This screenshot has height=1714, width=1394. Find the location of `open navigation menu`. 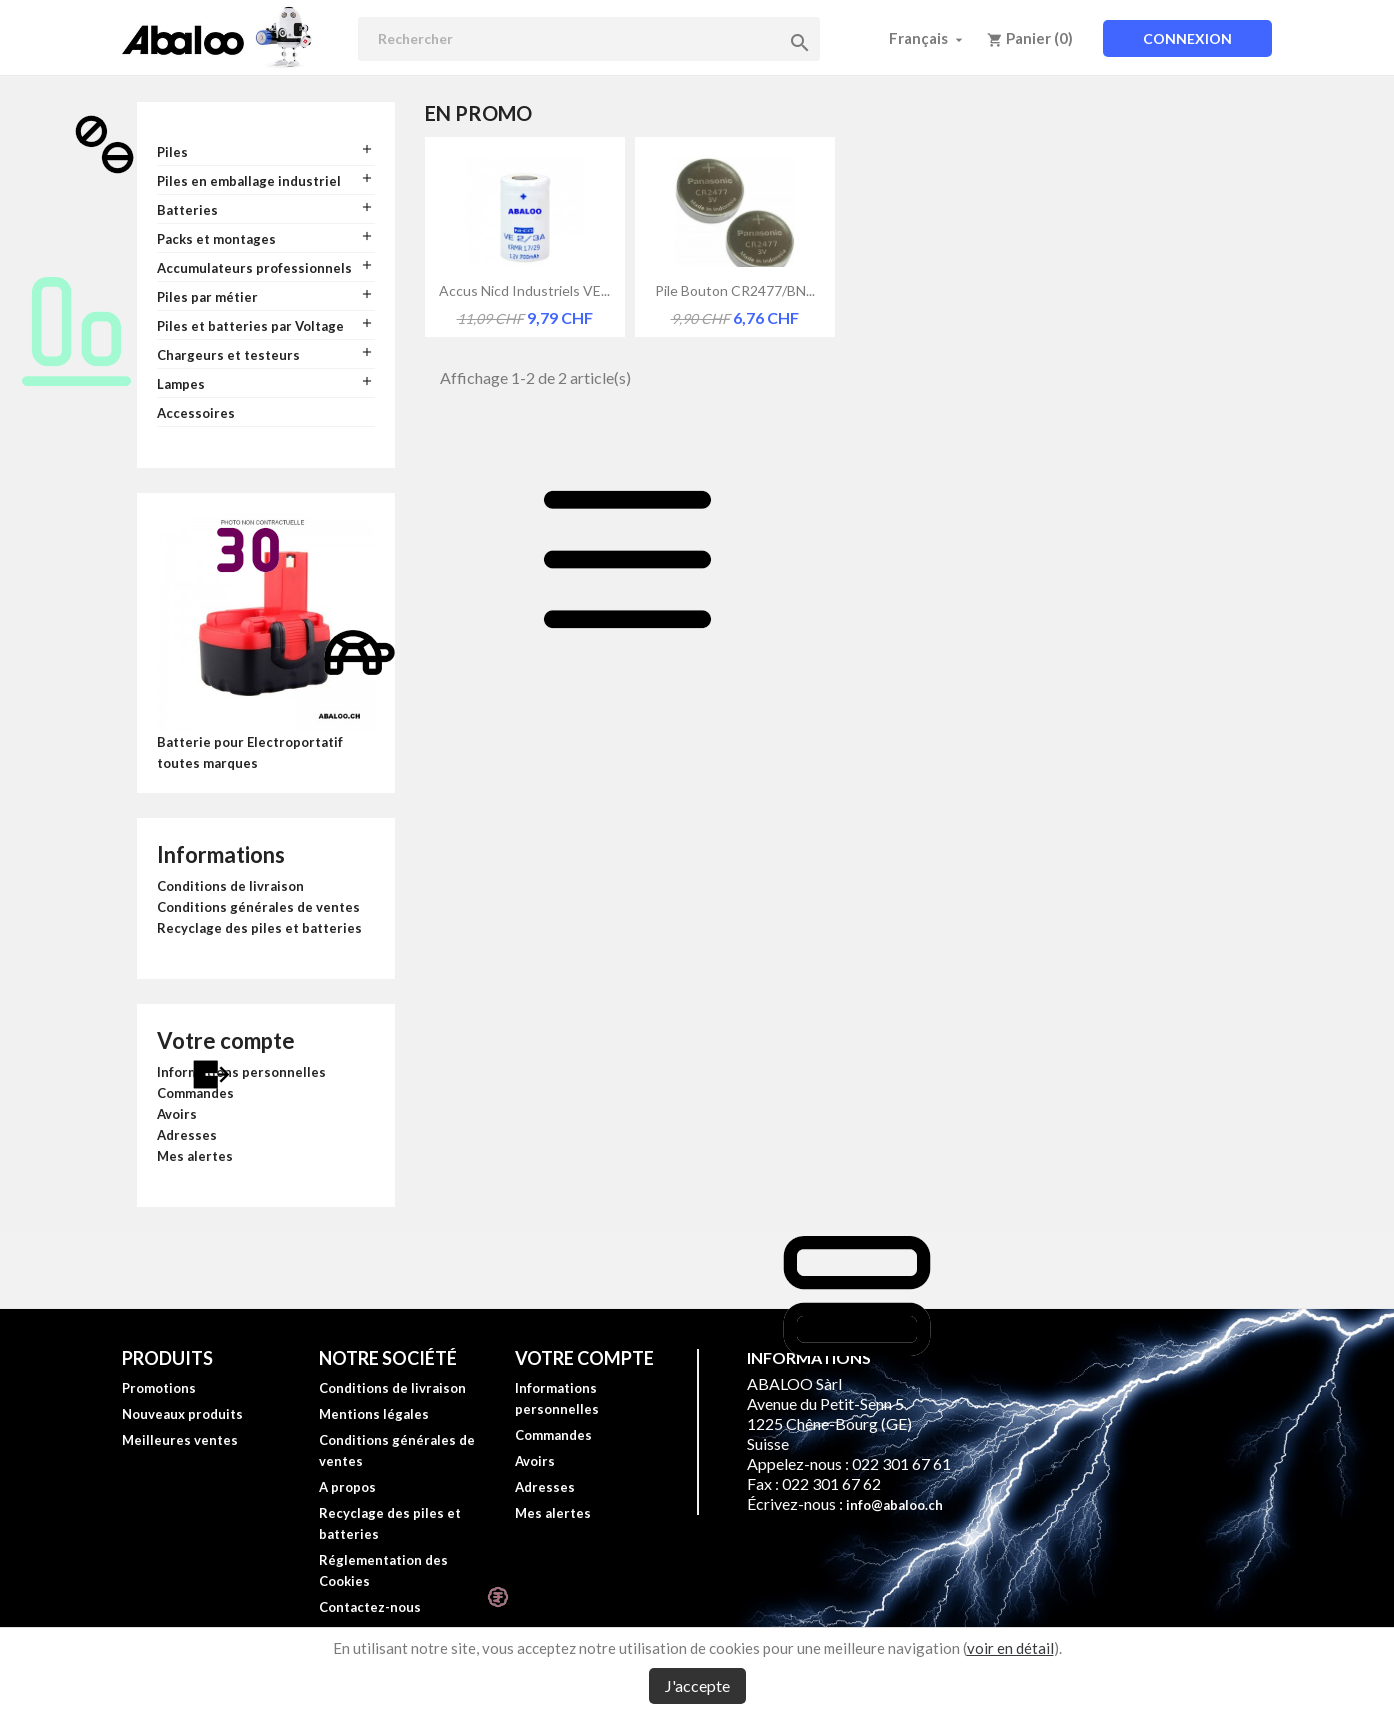

open navigation menu is located at coordinates (627, 562).